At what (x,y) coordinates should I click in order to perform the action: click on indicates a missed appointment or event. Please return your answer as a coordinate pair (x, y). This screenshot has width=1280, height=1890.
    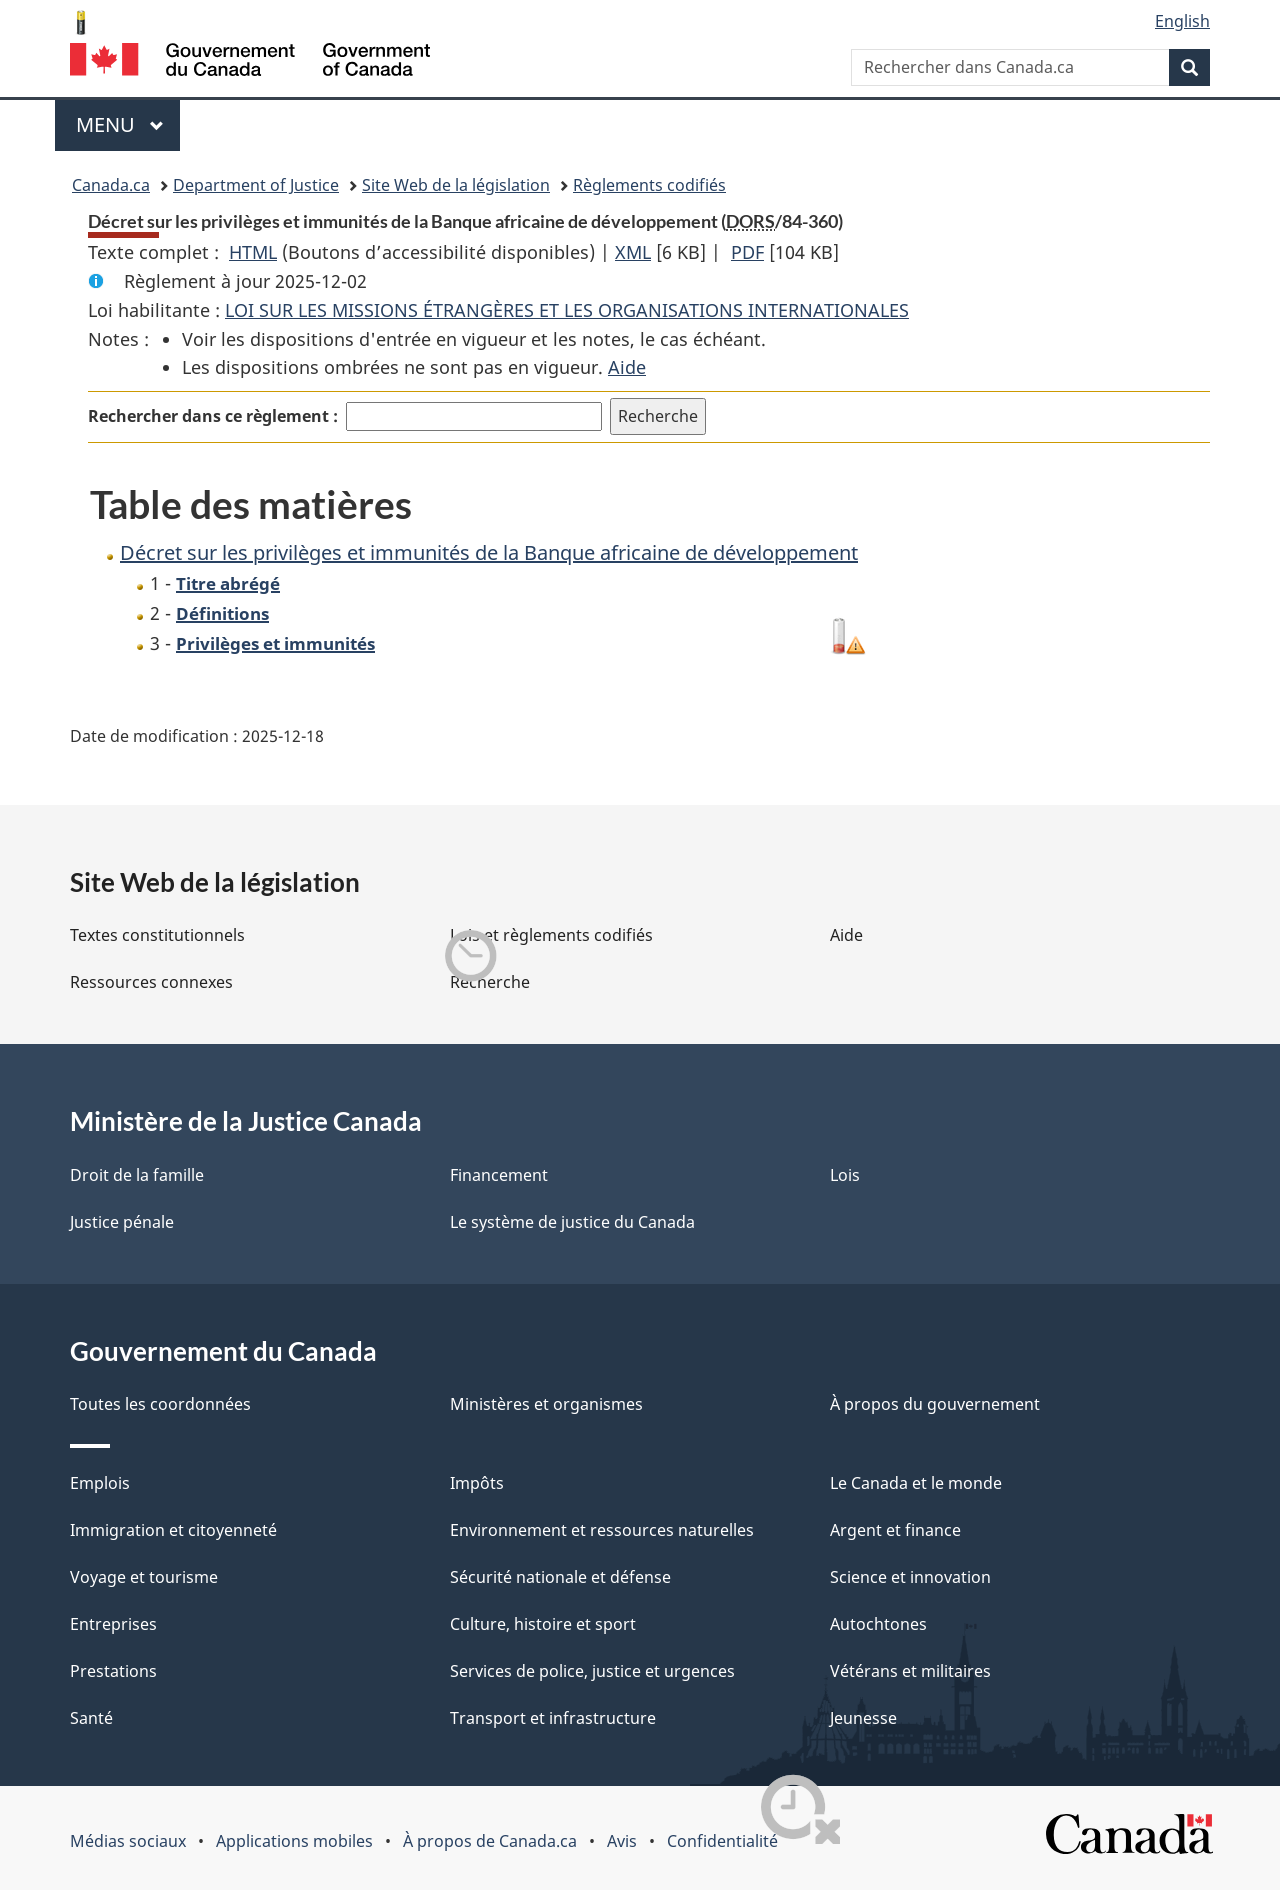
    Looking at the image, I should click on (800, 1804).